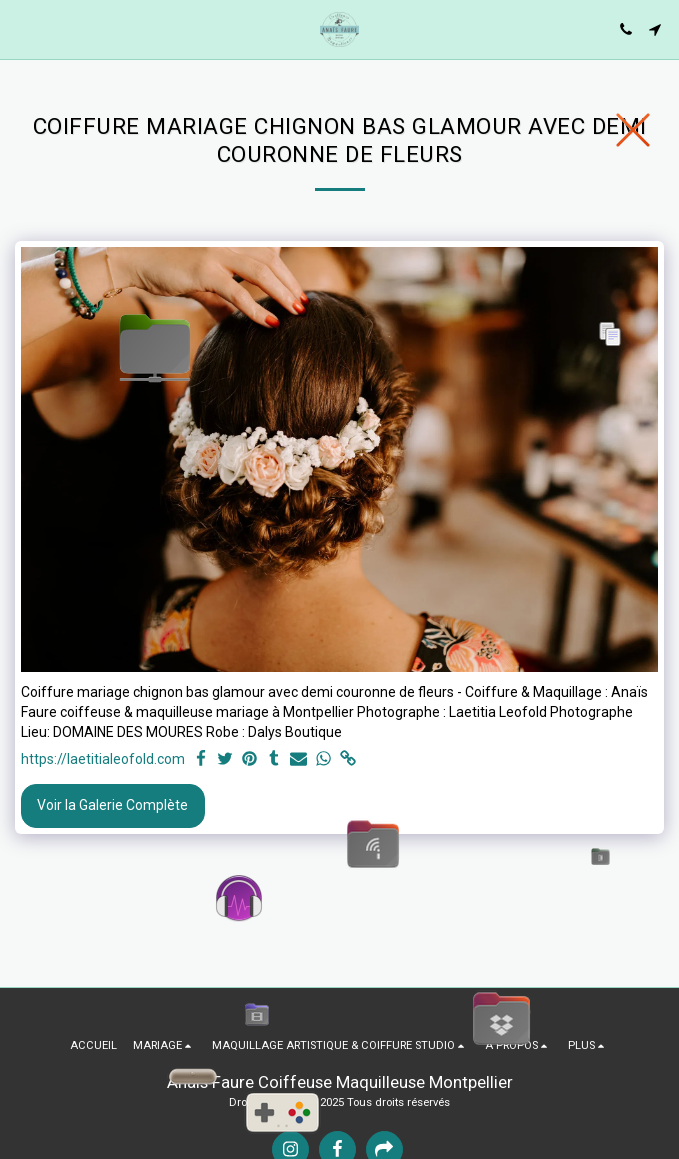 This screenshot has height=1159, width=679. I want to click on beats pill speaker in champagne color, so click(193, 1077).